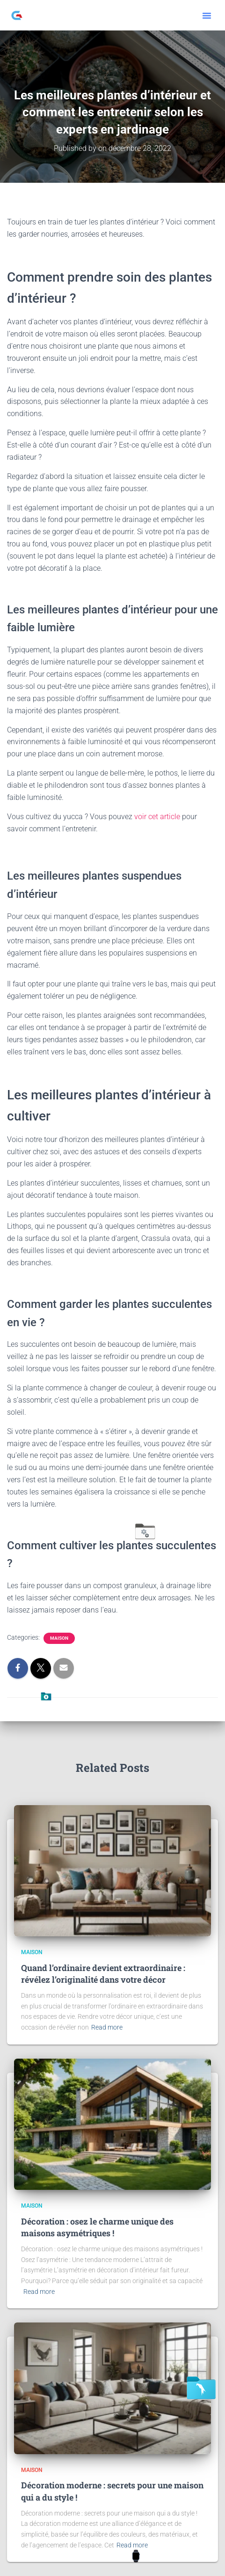 The width and height of the screenshot is (225, 2576). What do you see at coordinates (145, 1532) in the screenshot?
I see `folder containing batch files or scripts` at bounding box center [145, 1532].